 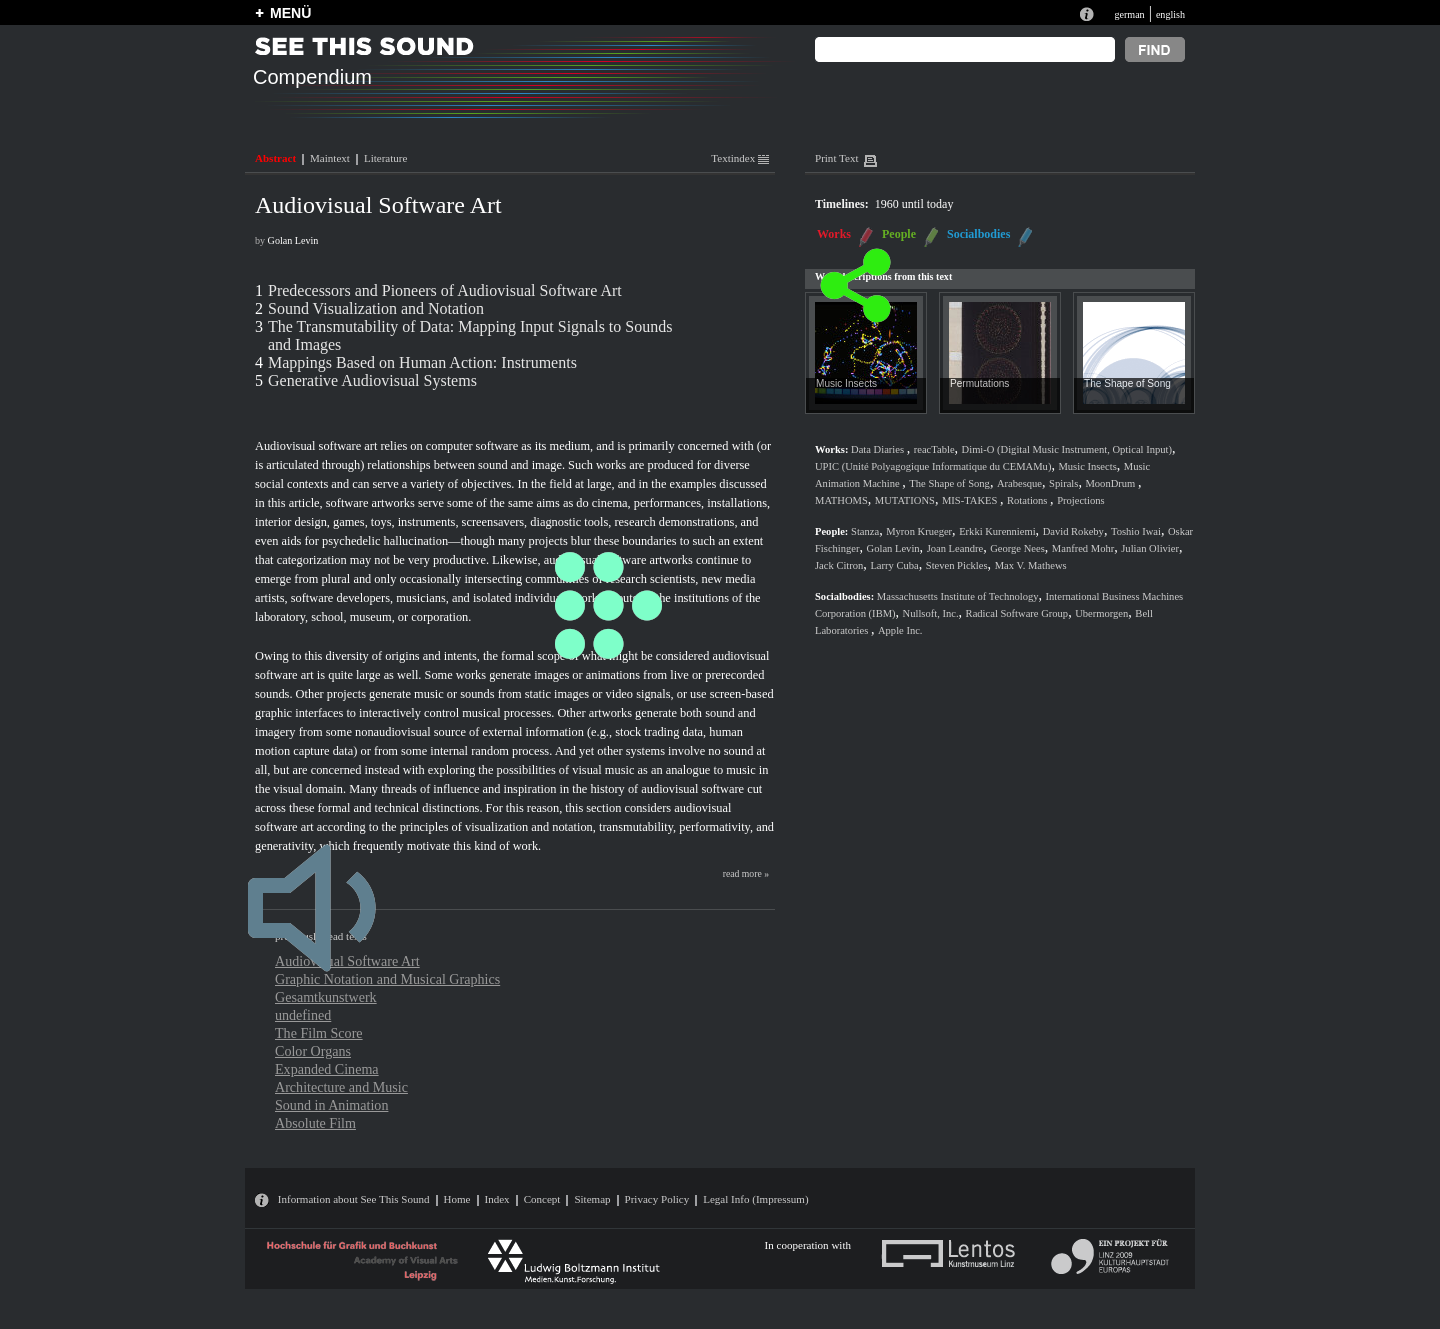 What do you see at coordinates (308, 908) in the screenshot?
I see `decrease audio volume` at bounding box center [308, 908].